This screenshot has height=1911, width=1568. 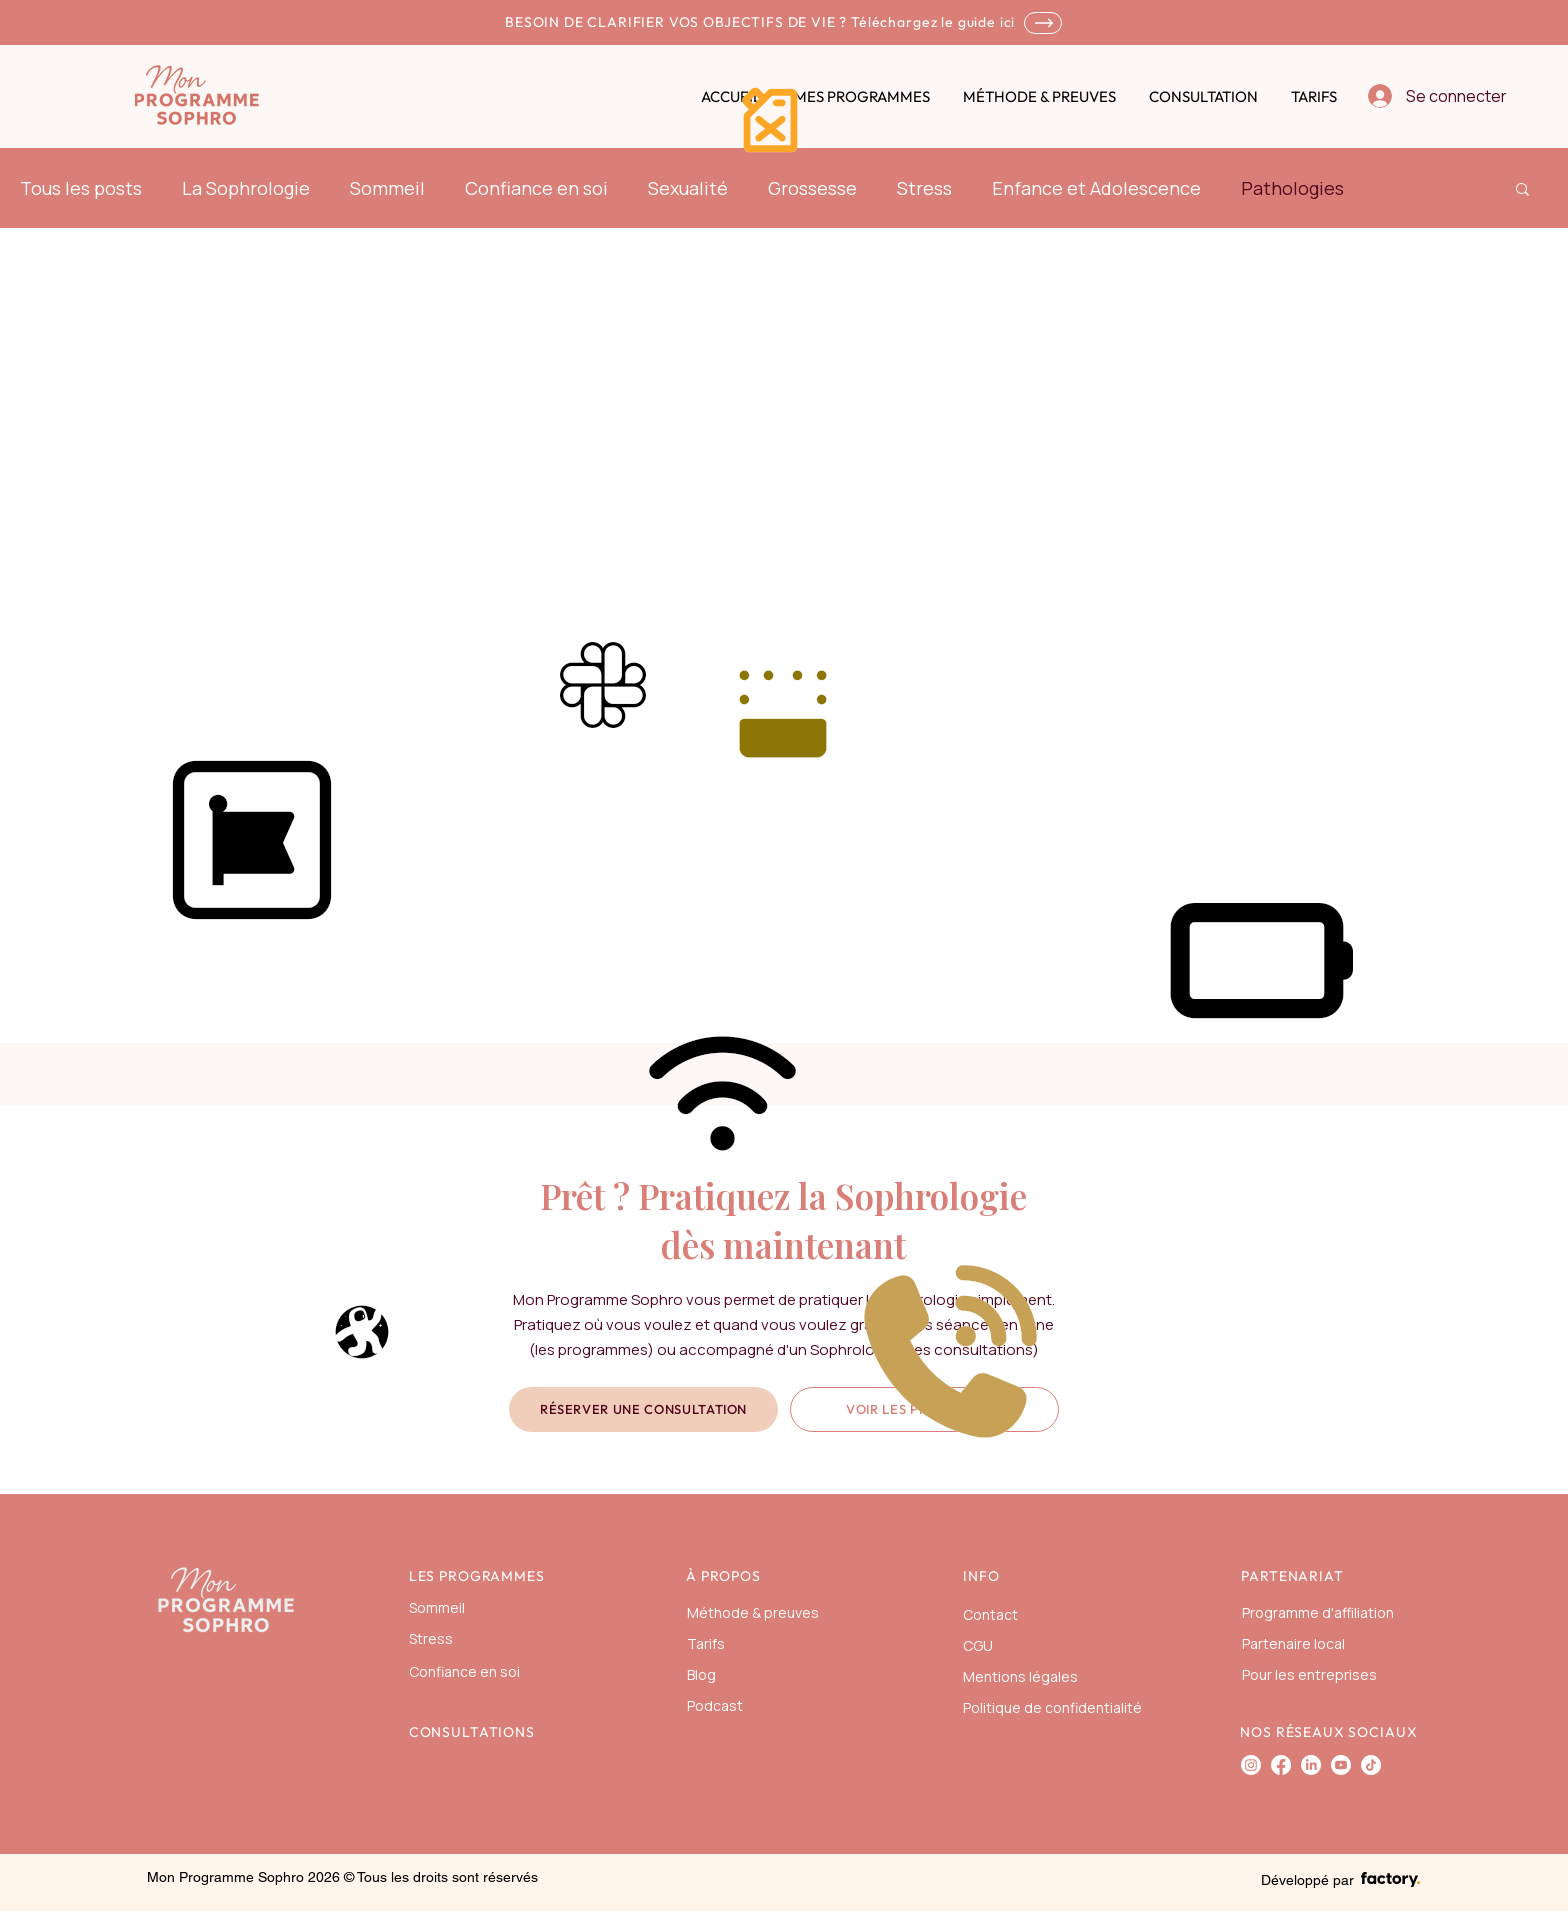 What do you see at coordinates (1257, 951) in the screenshot?
I see `indicates empty battery status` at bounding box center [1257, 951].